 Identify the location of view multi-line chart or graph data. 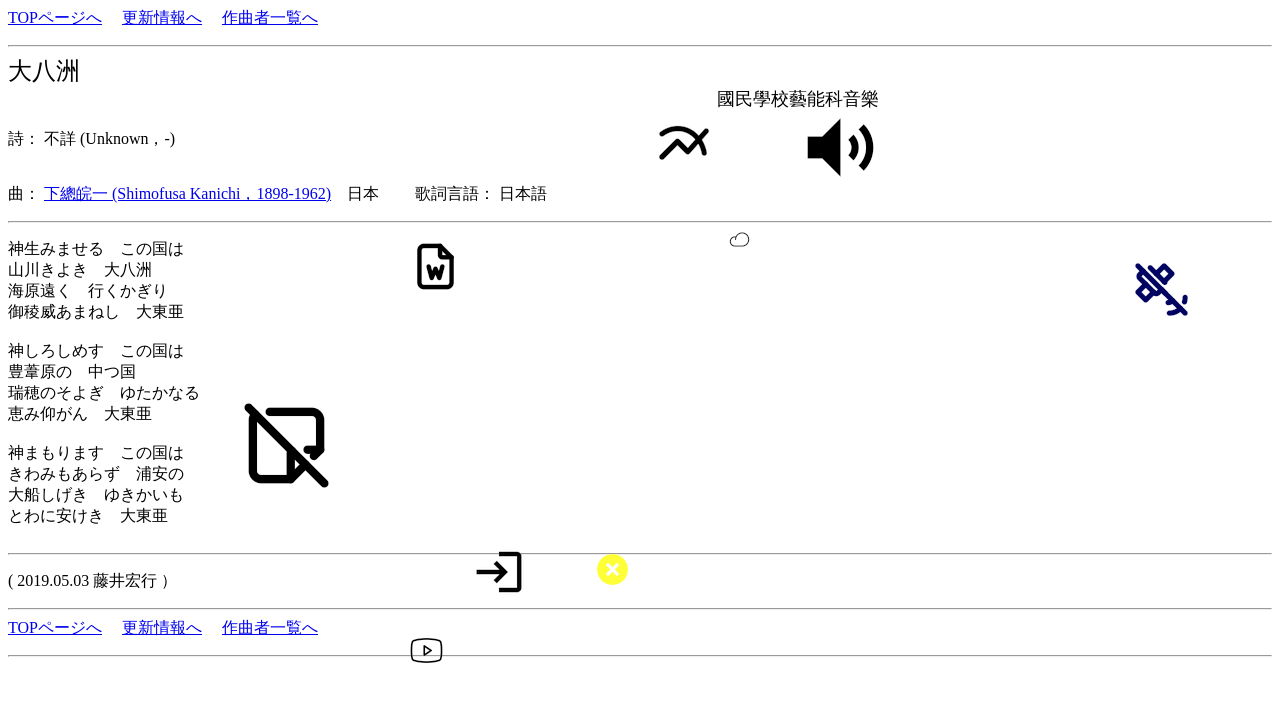
(684, 144).